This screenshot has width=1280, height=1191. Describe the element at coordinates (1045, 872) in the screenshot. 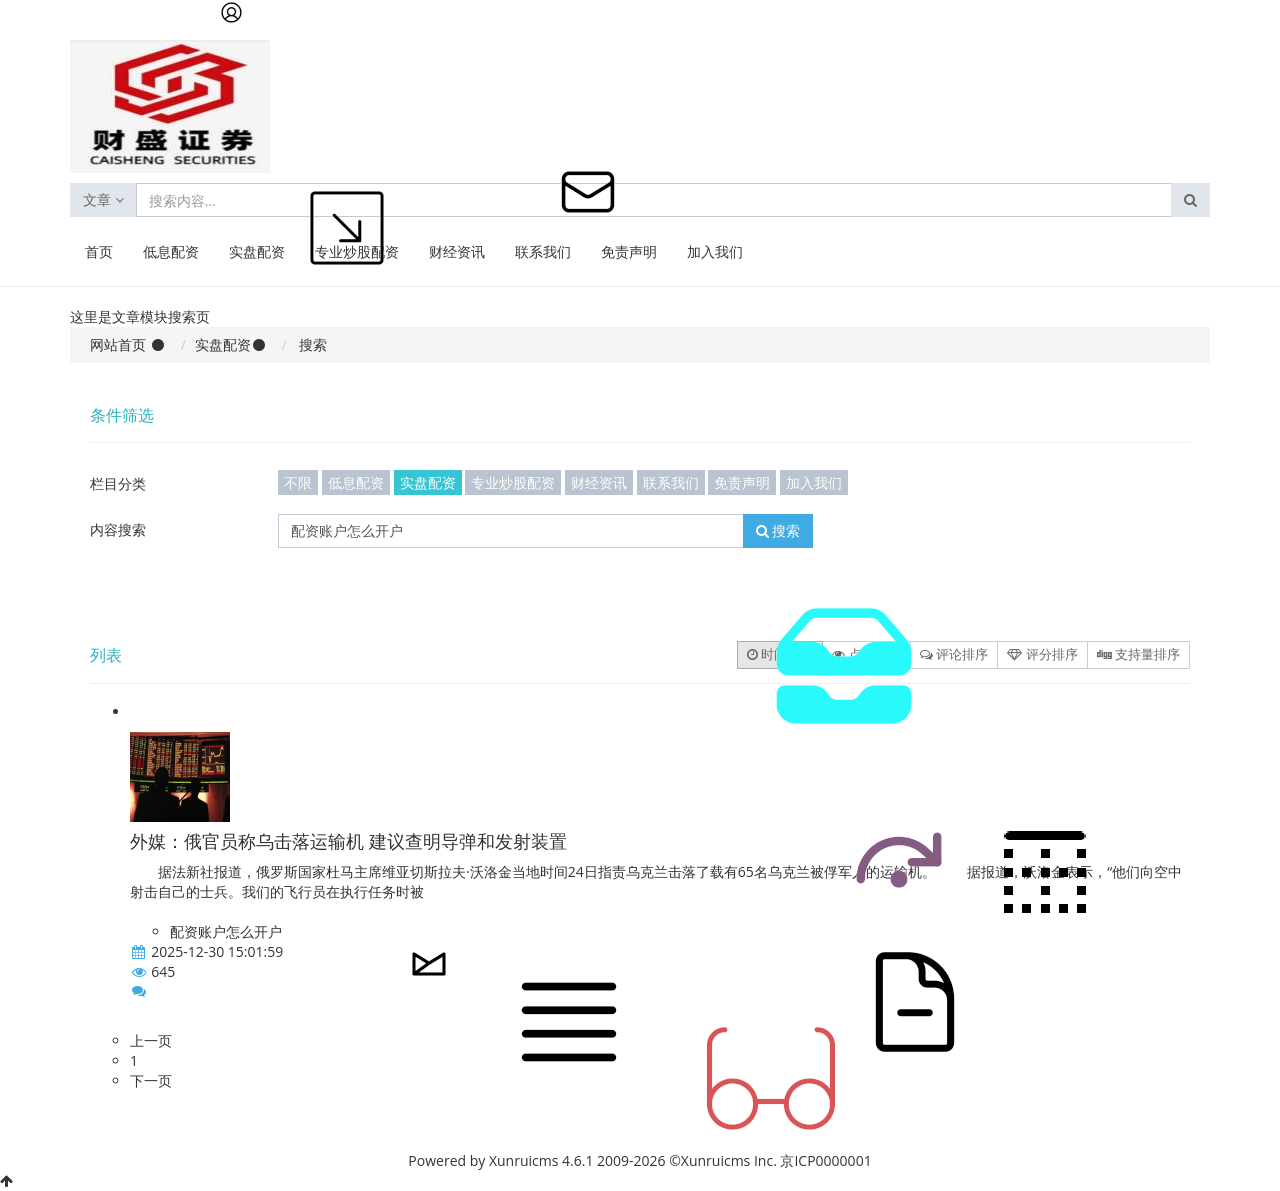

I see `apply border to top edge of cell or table` at that location.